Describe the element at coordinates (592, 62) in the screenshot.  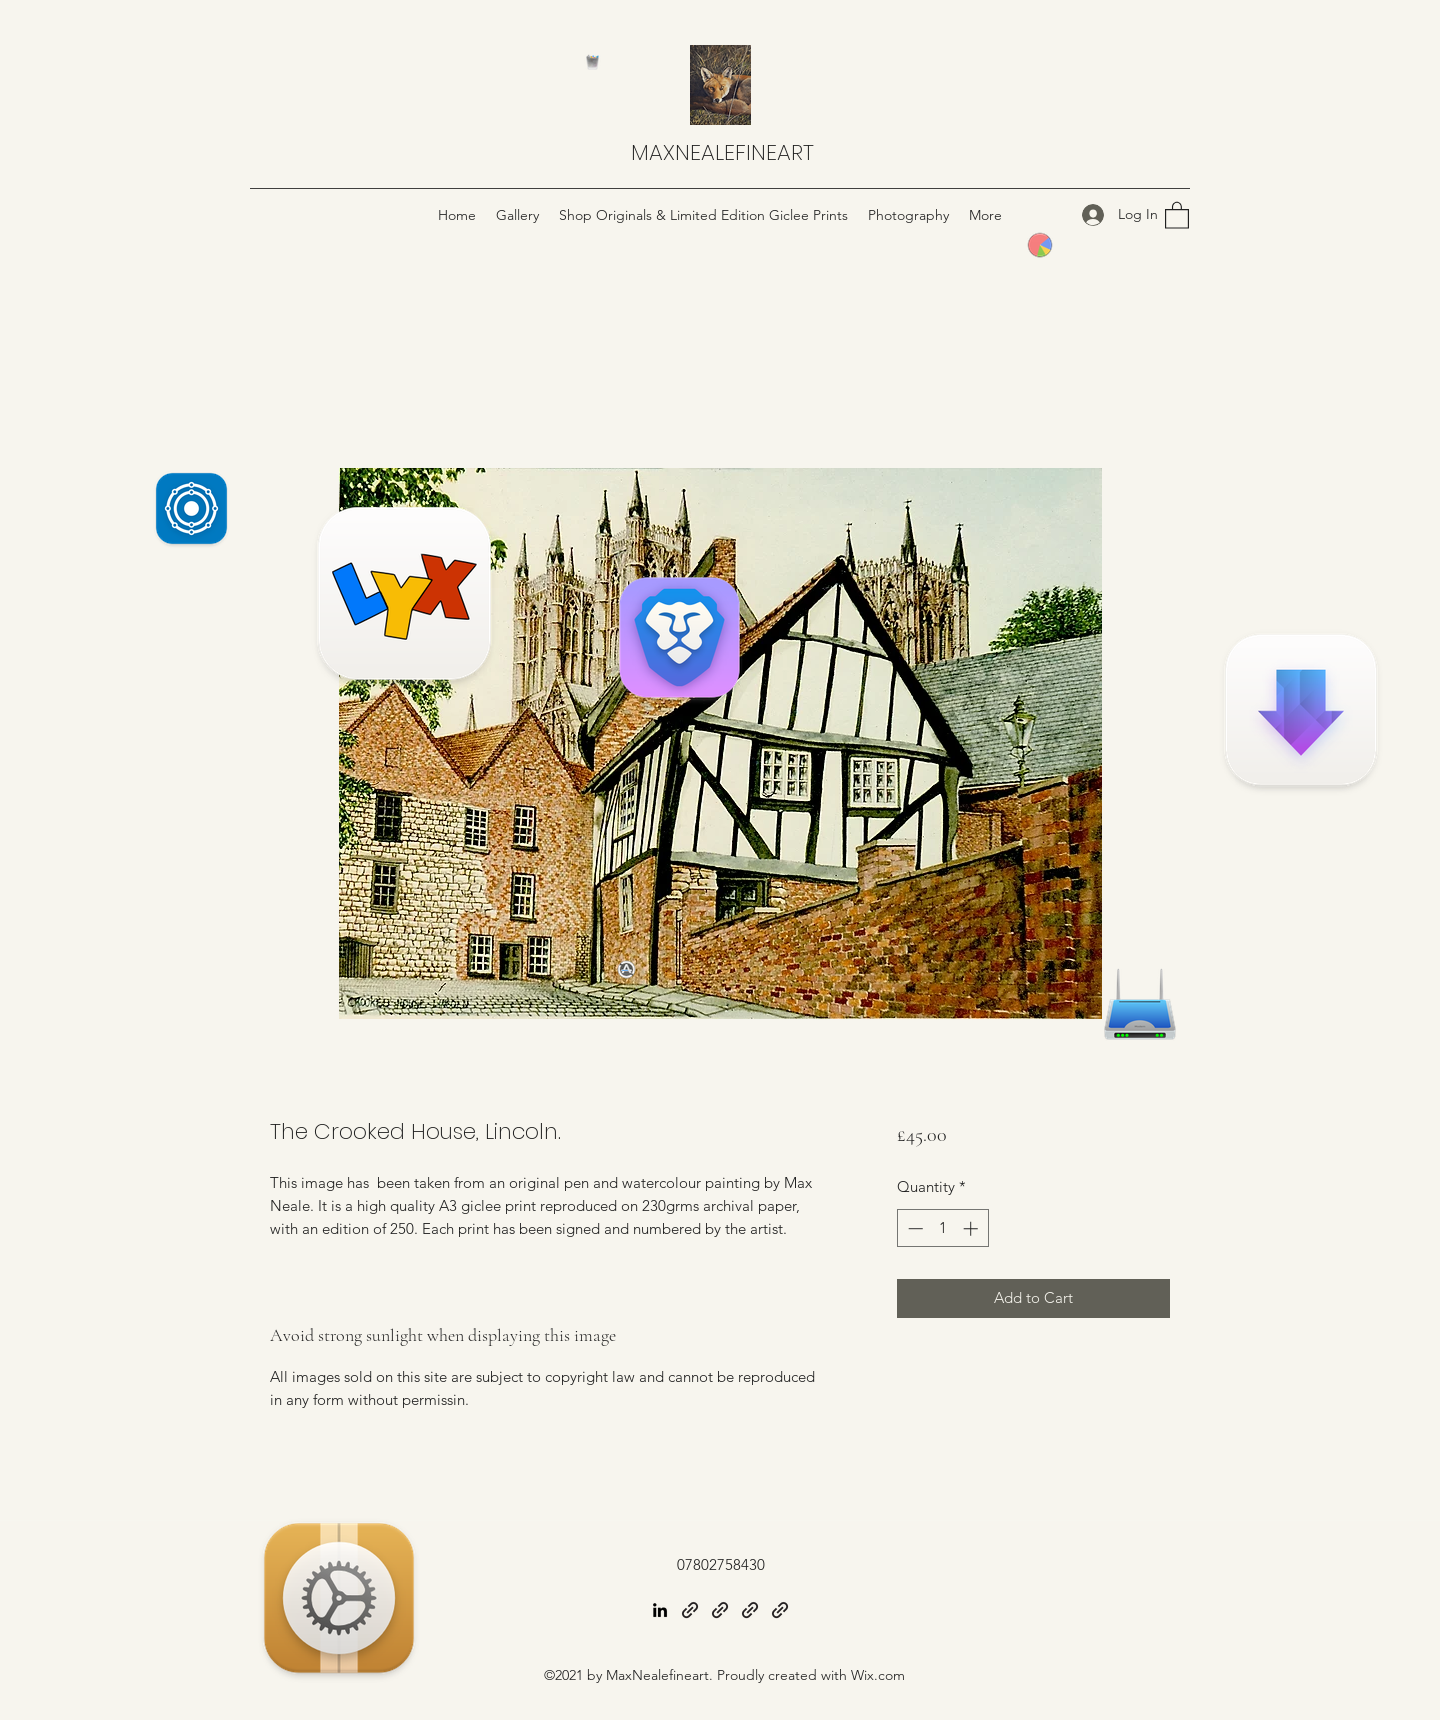
I see `trash bin containing items ready to be emptied` at that location.